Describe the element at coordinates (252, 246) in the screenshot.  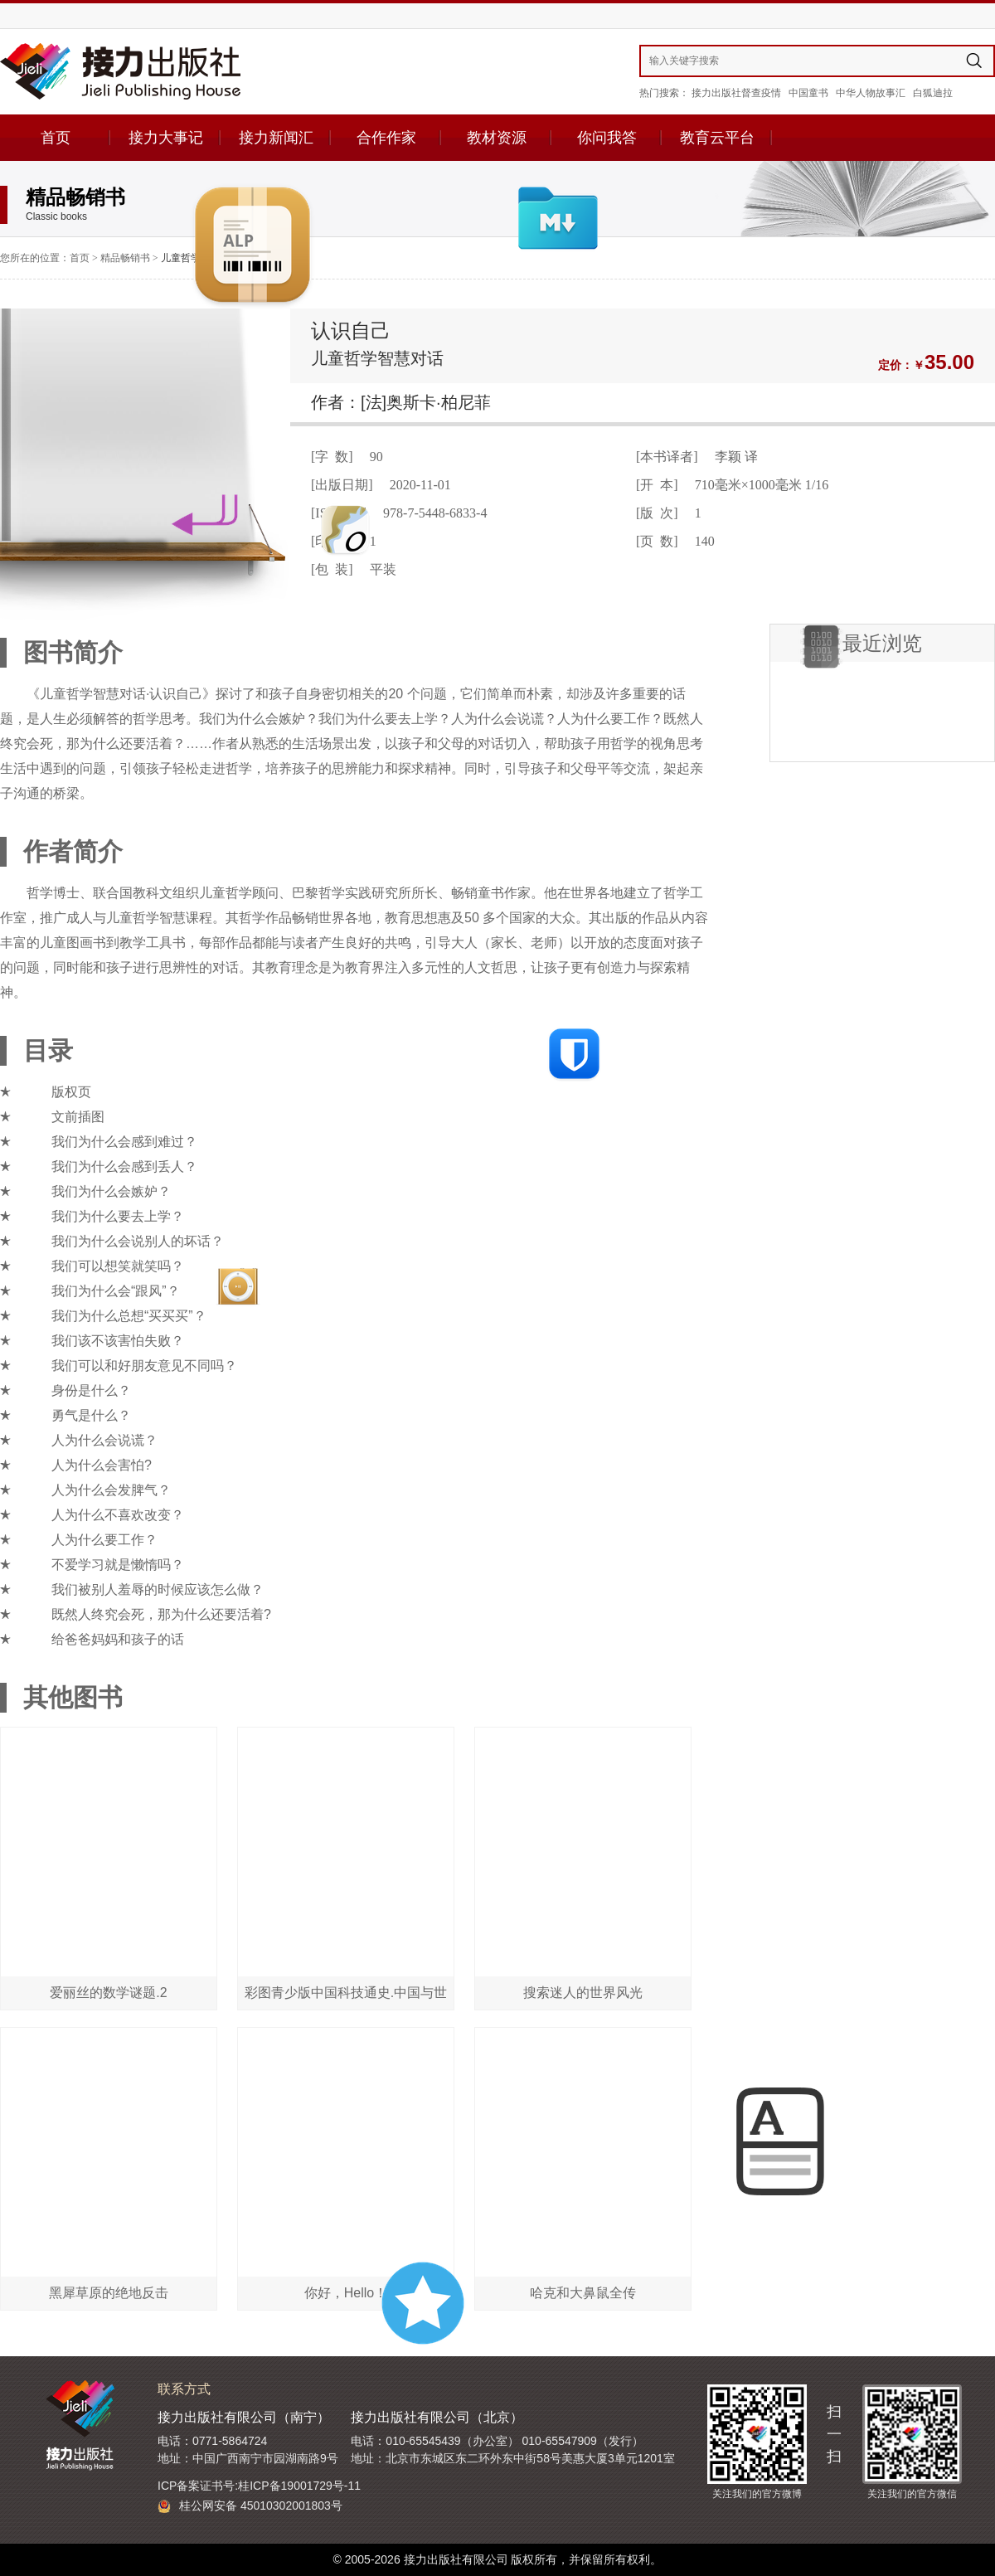
I see `an alpm package file used by arch linux package manager` at that location.